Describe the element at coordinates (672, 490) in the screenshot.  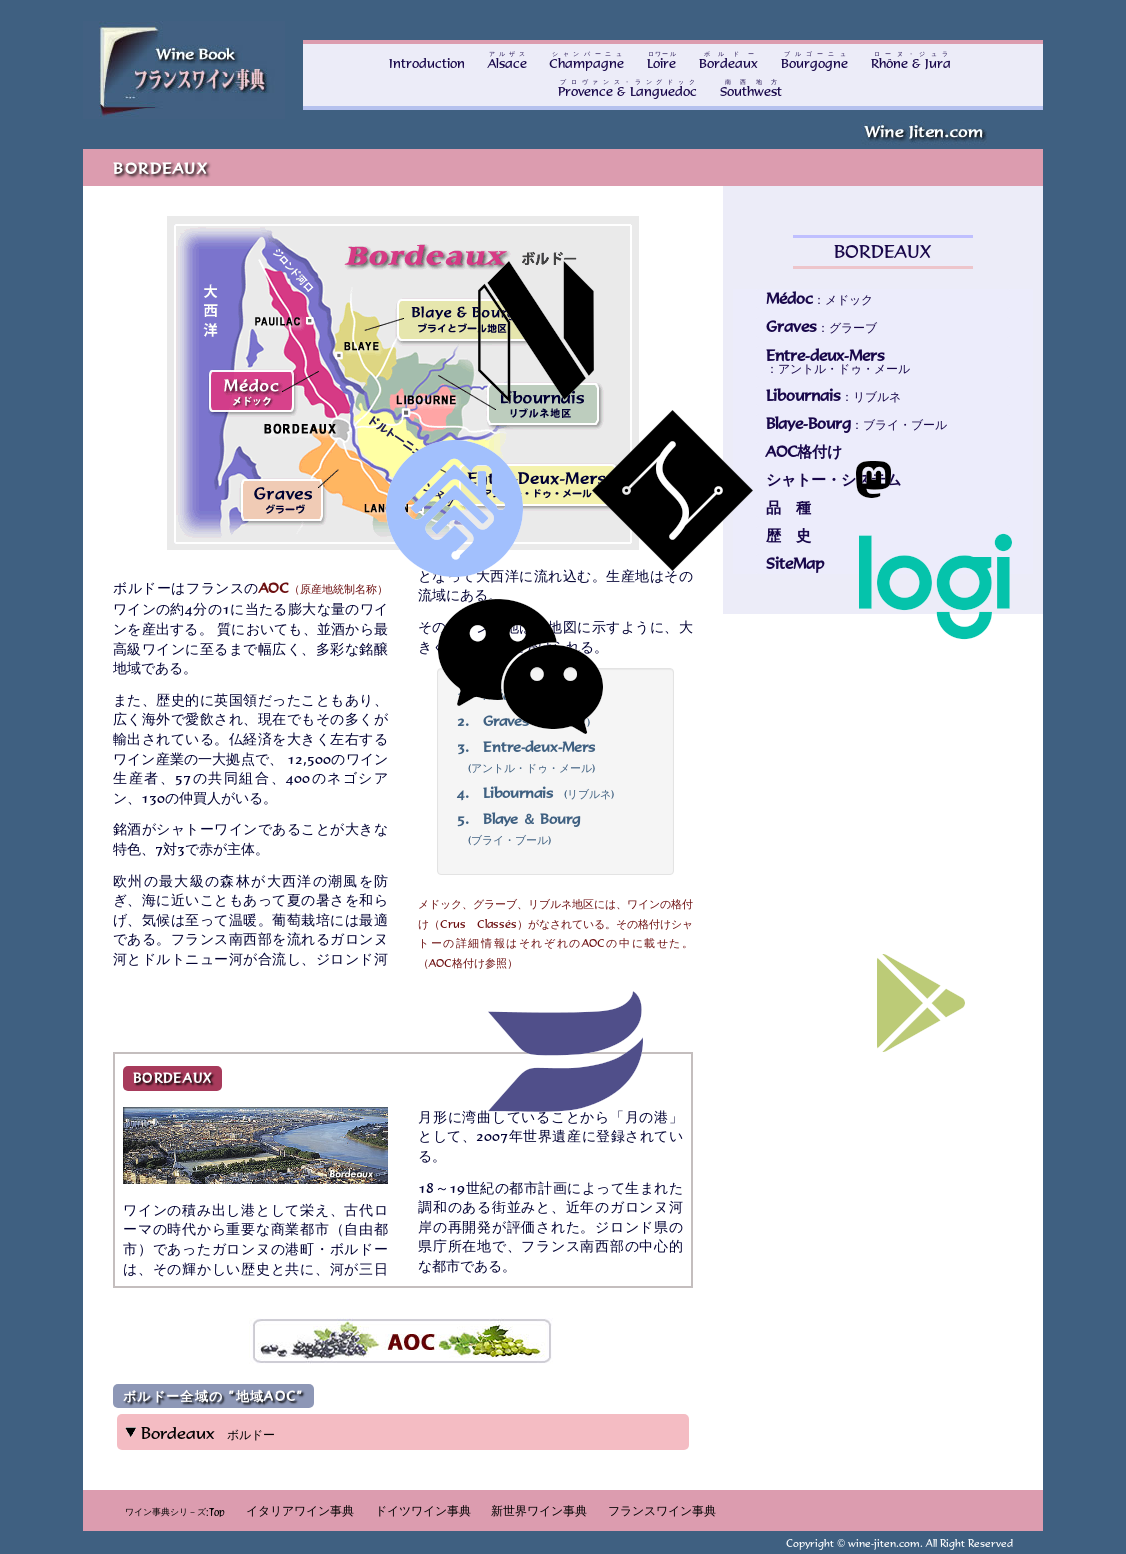
I see `svg.js library logo` at that location.